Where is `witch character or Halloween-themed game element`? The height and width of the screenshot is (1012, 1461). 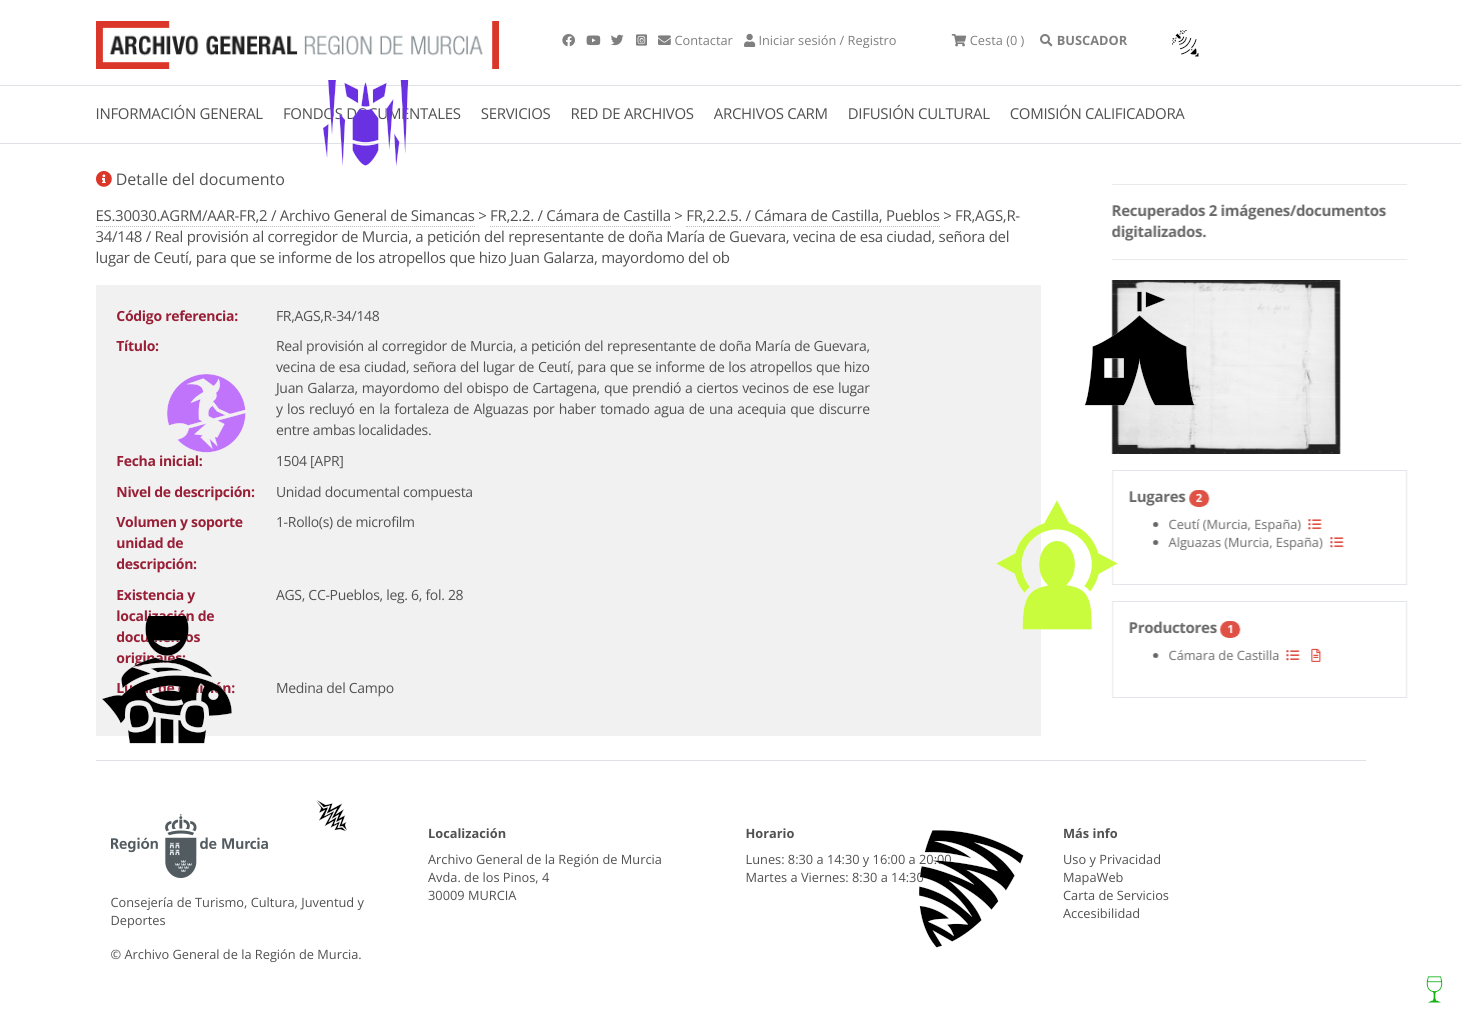 witch character or Halloween-themed game element is located at coordinates (206, 413).